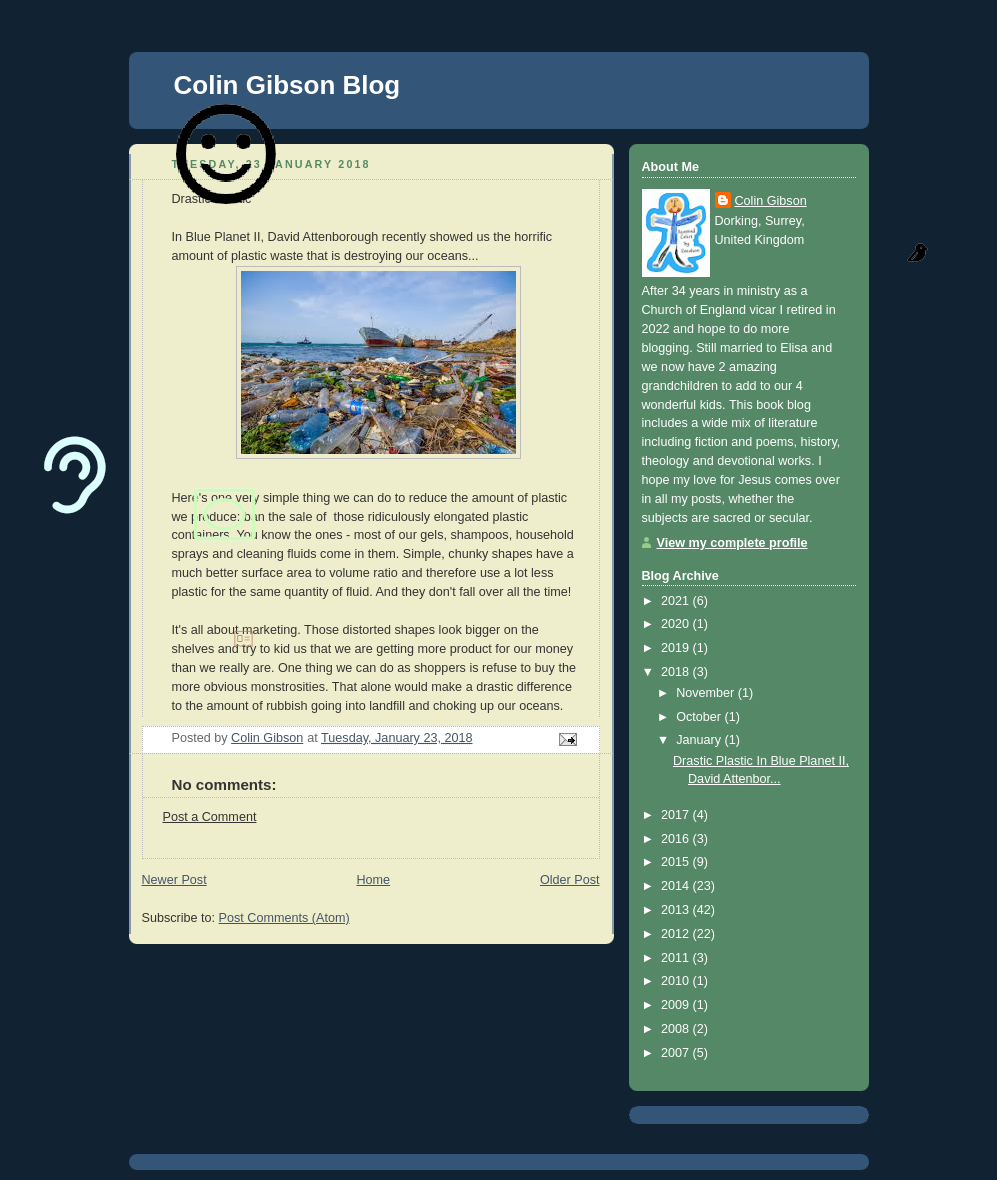 This screenshot has width=997, height=1180. Describe the element at coordinates (918, 253) in the screenshot. I see `access twitter or social media sharing` at that location.